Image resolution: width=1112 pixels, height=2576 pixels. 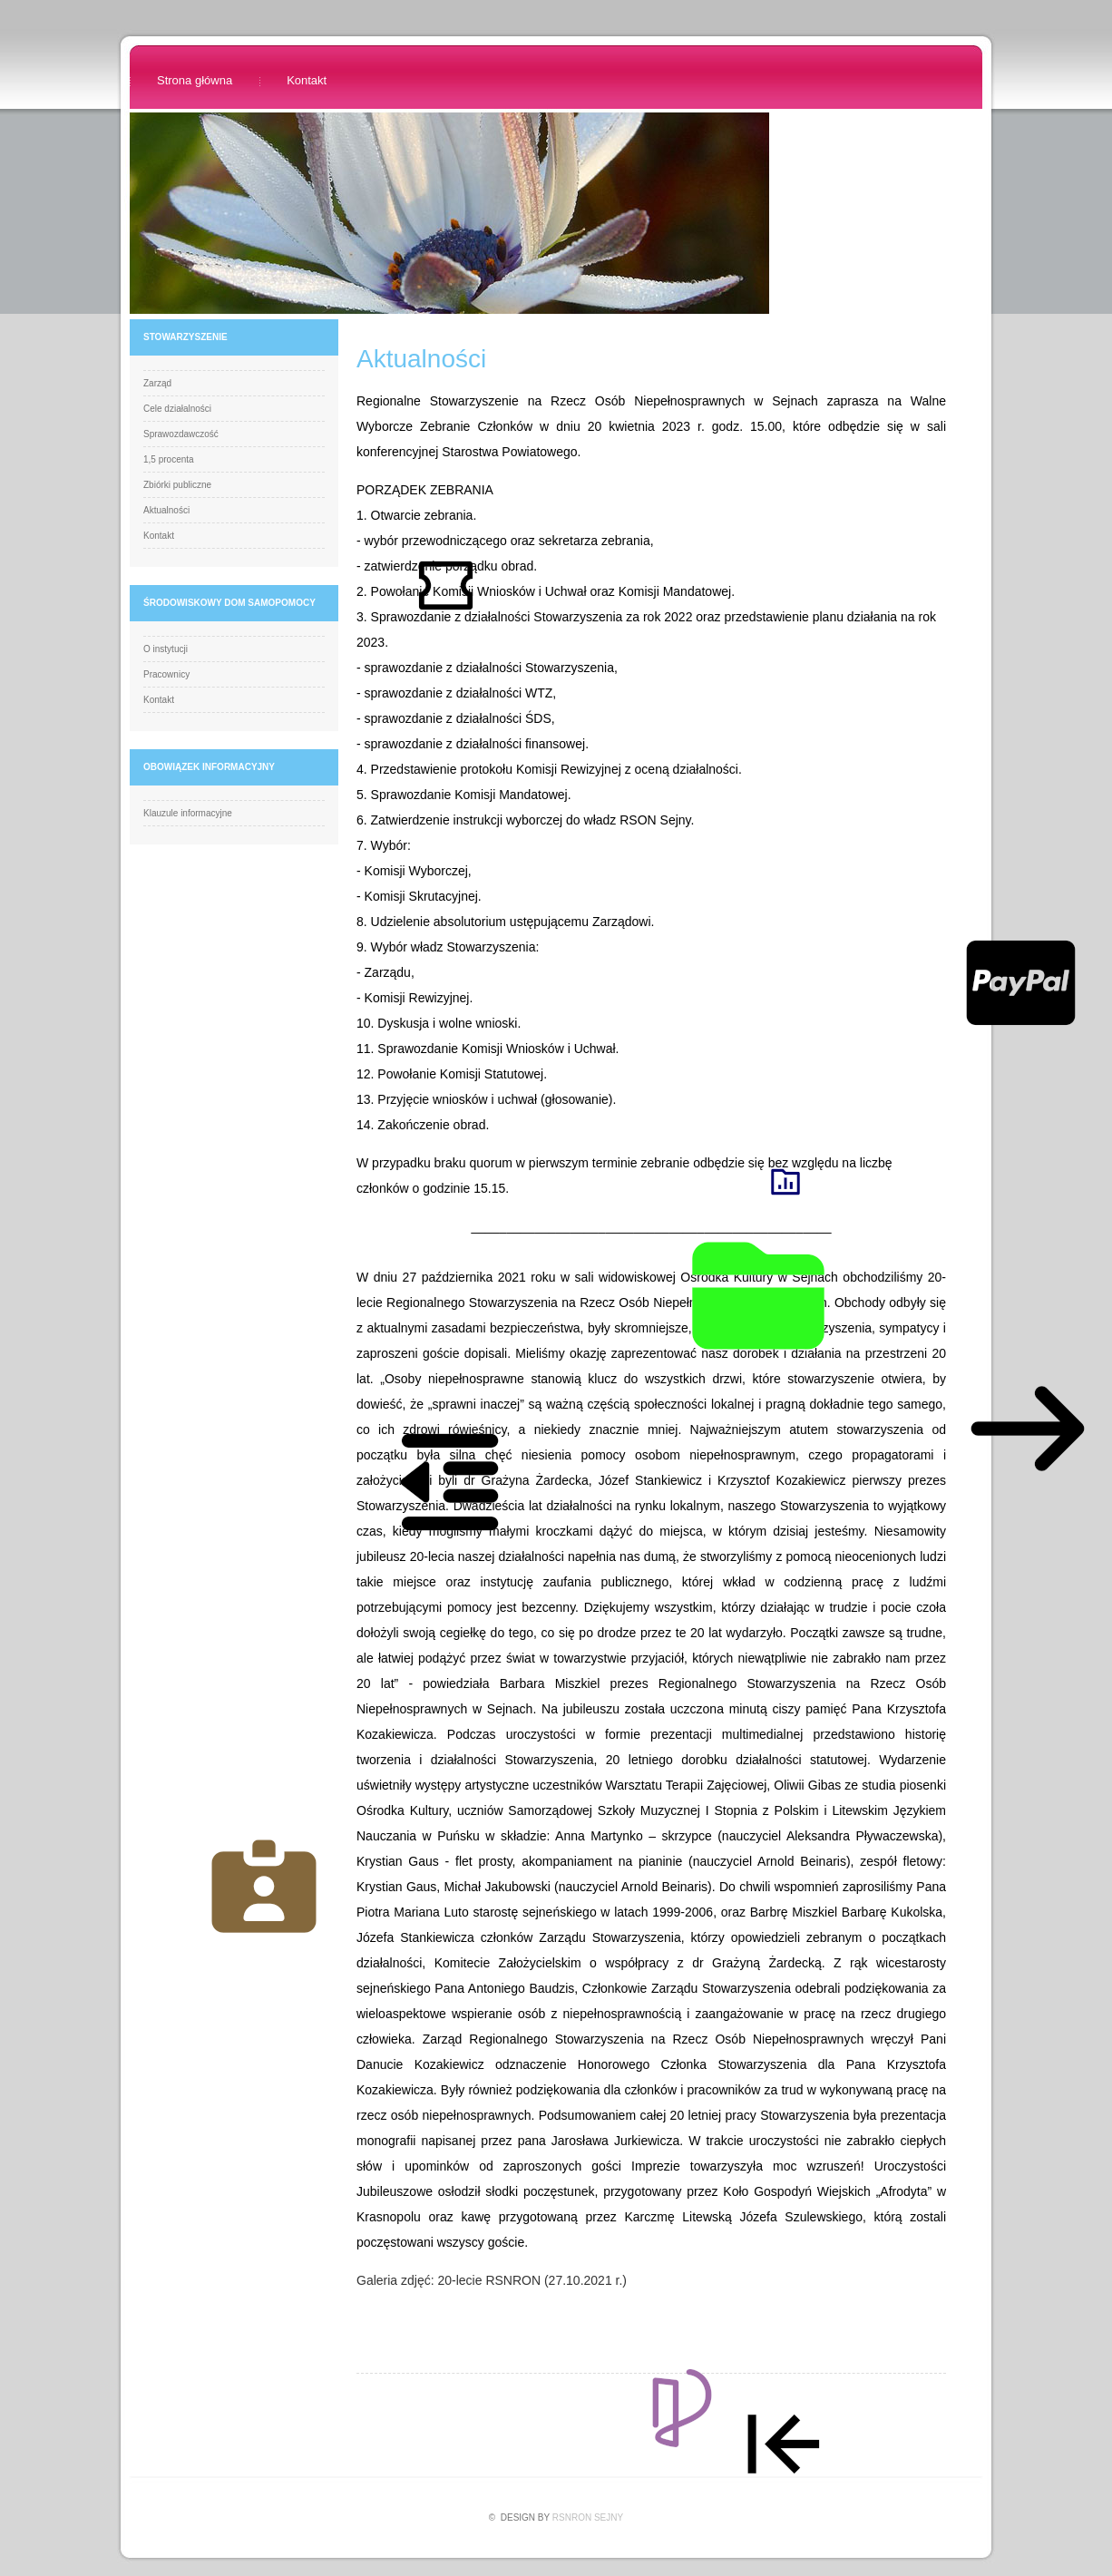 What do you see at coordinates (758, 1300) in the screenshot?
I see `access a closed or collapsed folder` at bounding box center [758, 1300].